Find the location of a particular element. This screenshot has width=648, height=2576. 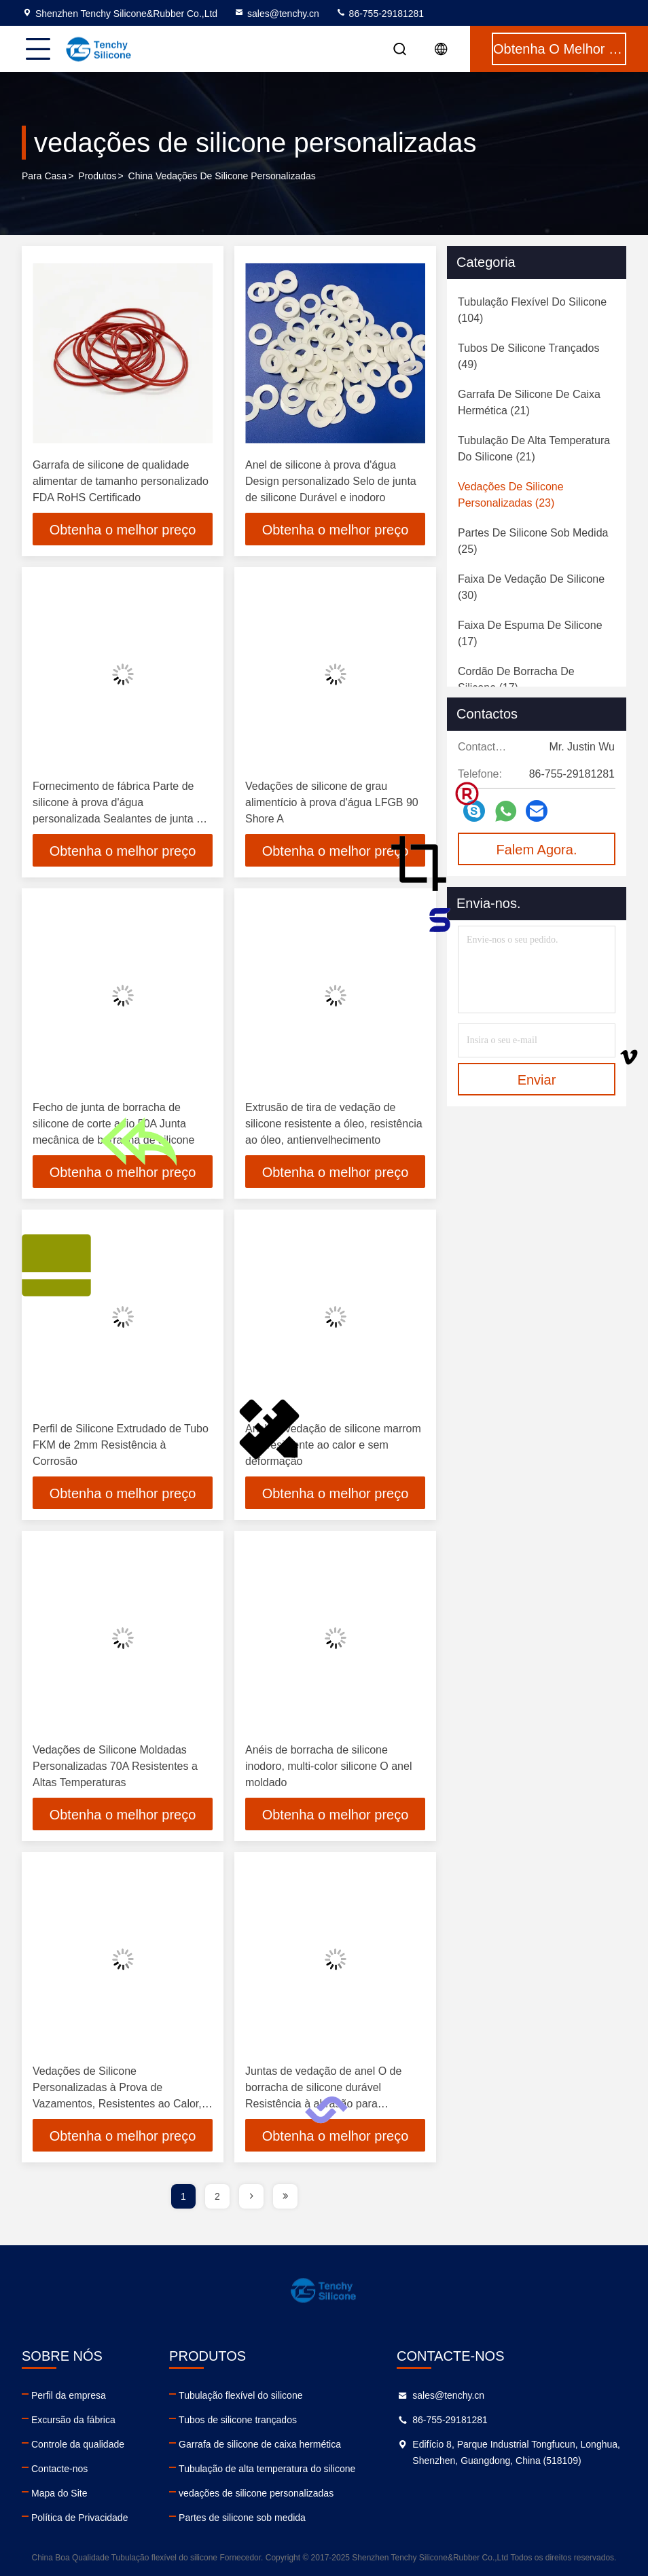

Scrutinizer CI logo is located at coordinates (439, 920).